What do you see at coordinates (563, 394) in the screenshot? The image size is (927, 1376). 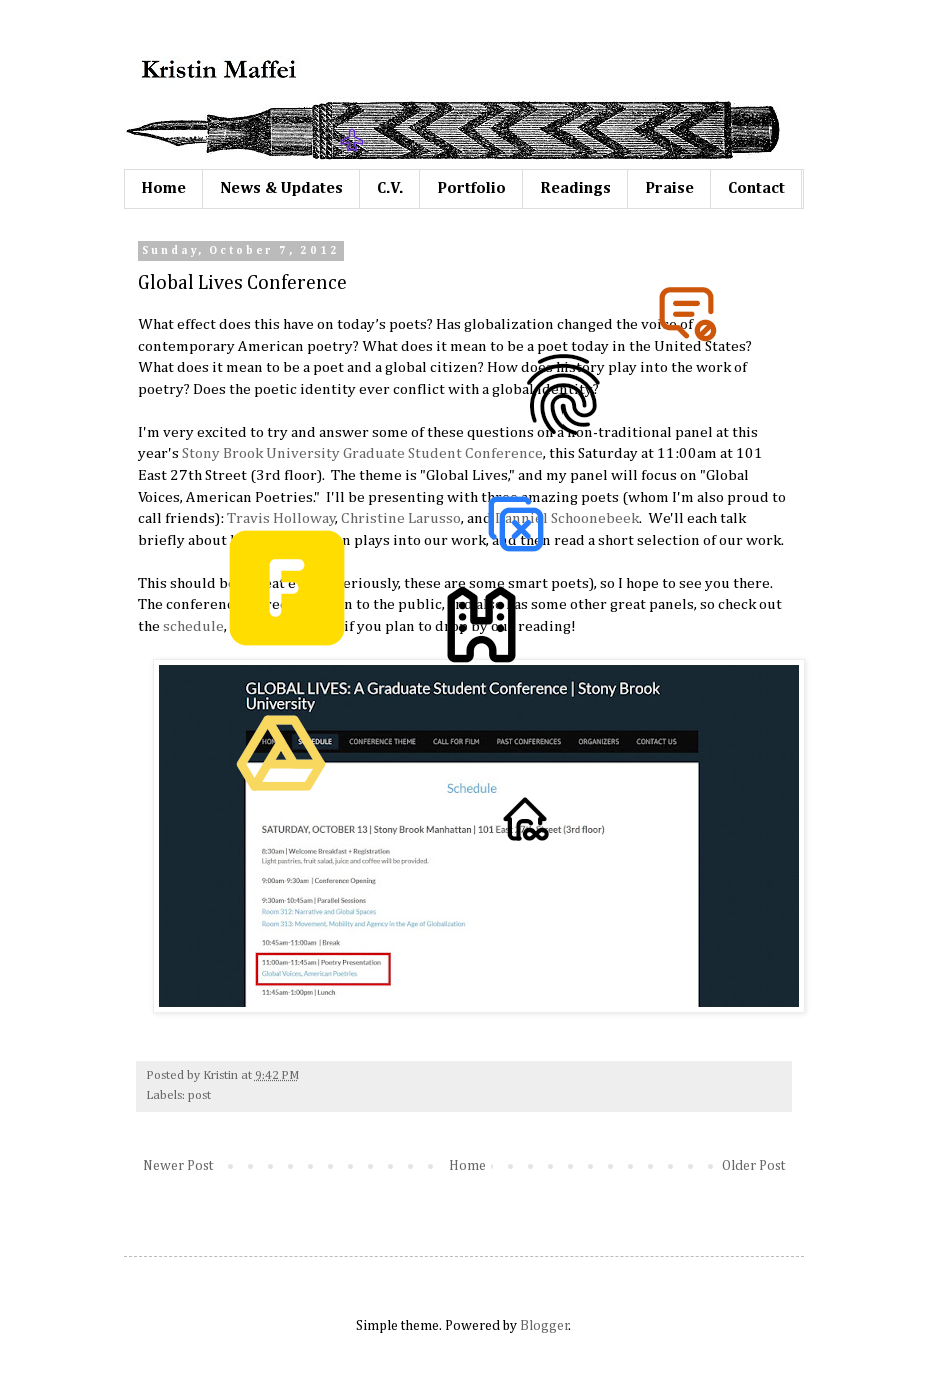 I see `authenticate with fingerprint` at bounding box center [563, 394].